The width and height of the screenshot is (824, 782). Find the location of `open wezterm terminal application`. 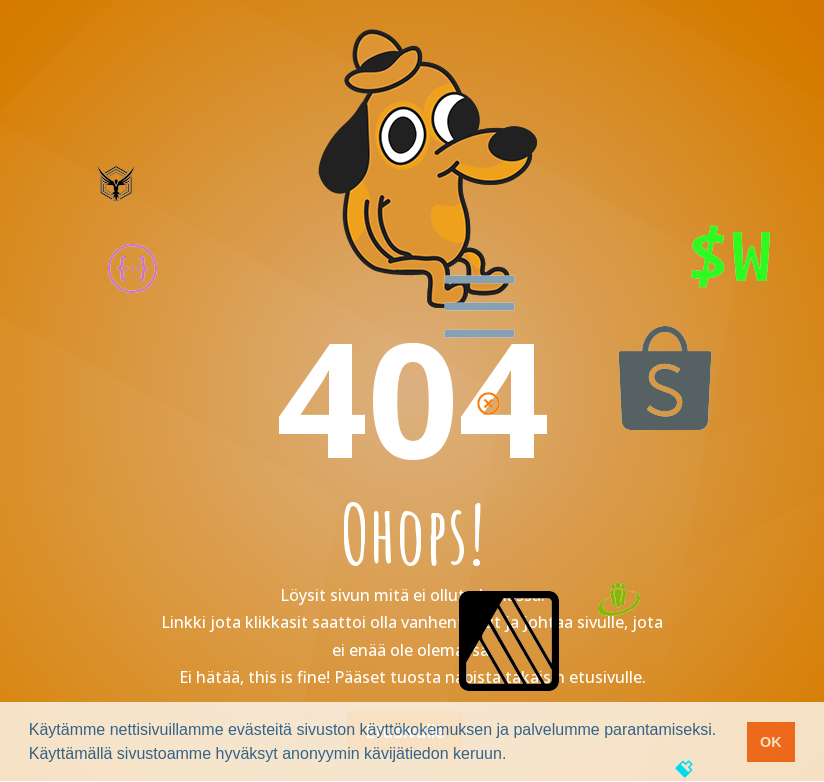

open wezterm terminal application is located at coordinates (730, 256).